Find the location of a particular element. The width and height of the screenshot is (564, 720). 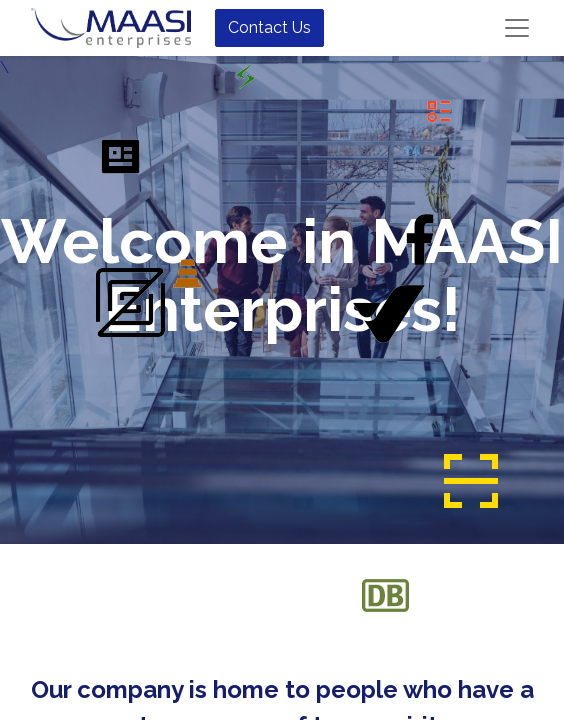

open news feed is located at coordinates (120, 156).